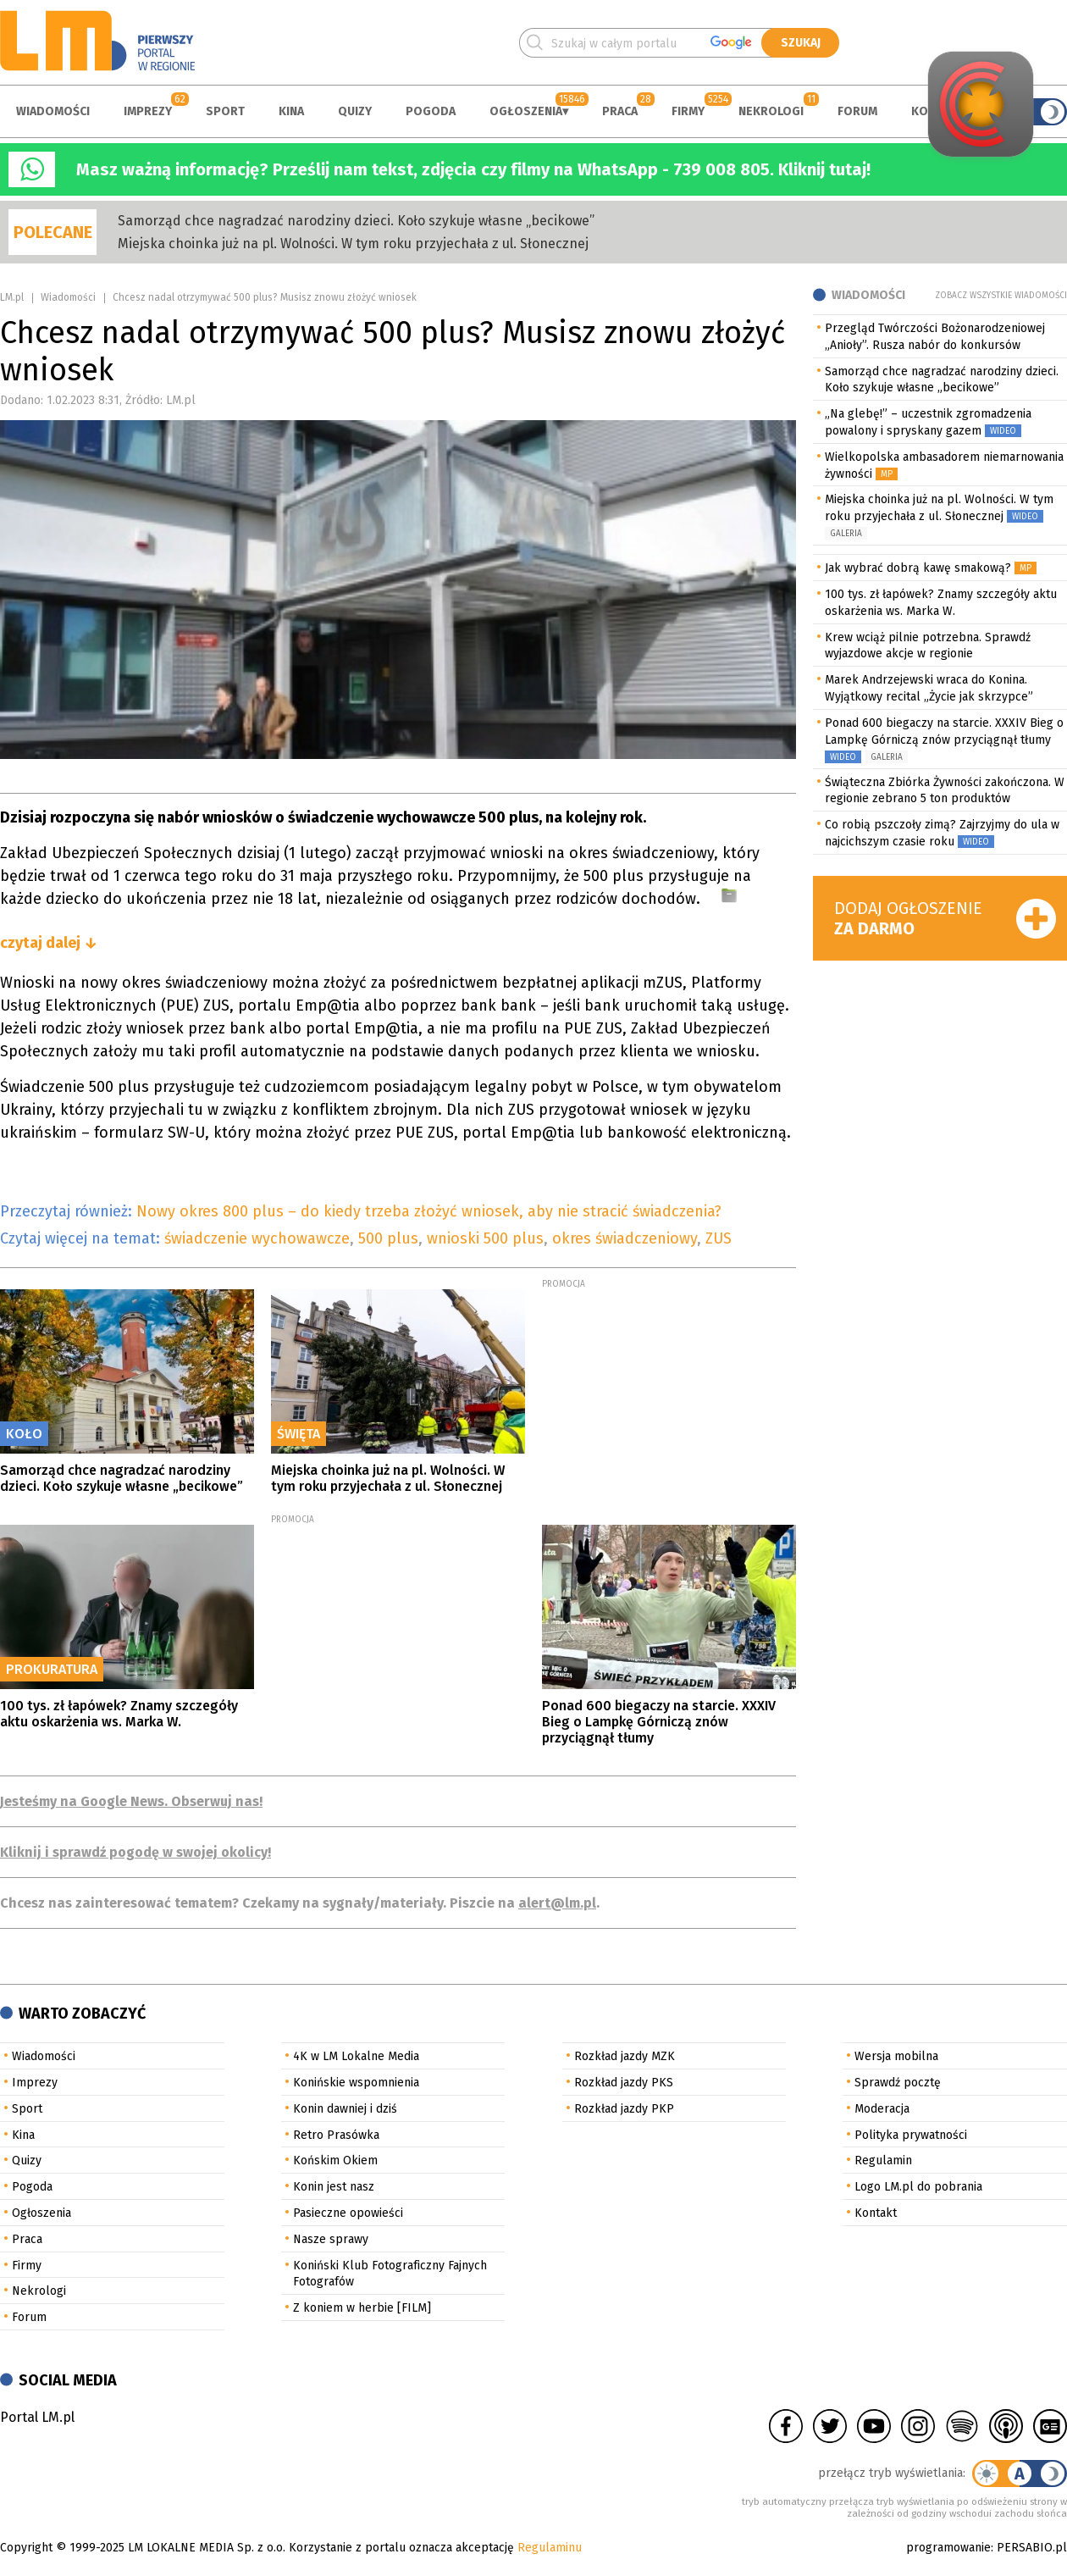 The height and width of the screenshot is (2576, 1067). I want to click on launch OpenRA Command & Conquer game, so click(981, 104).